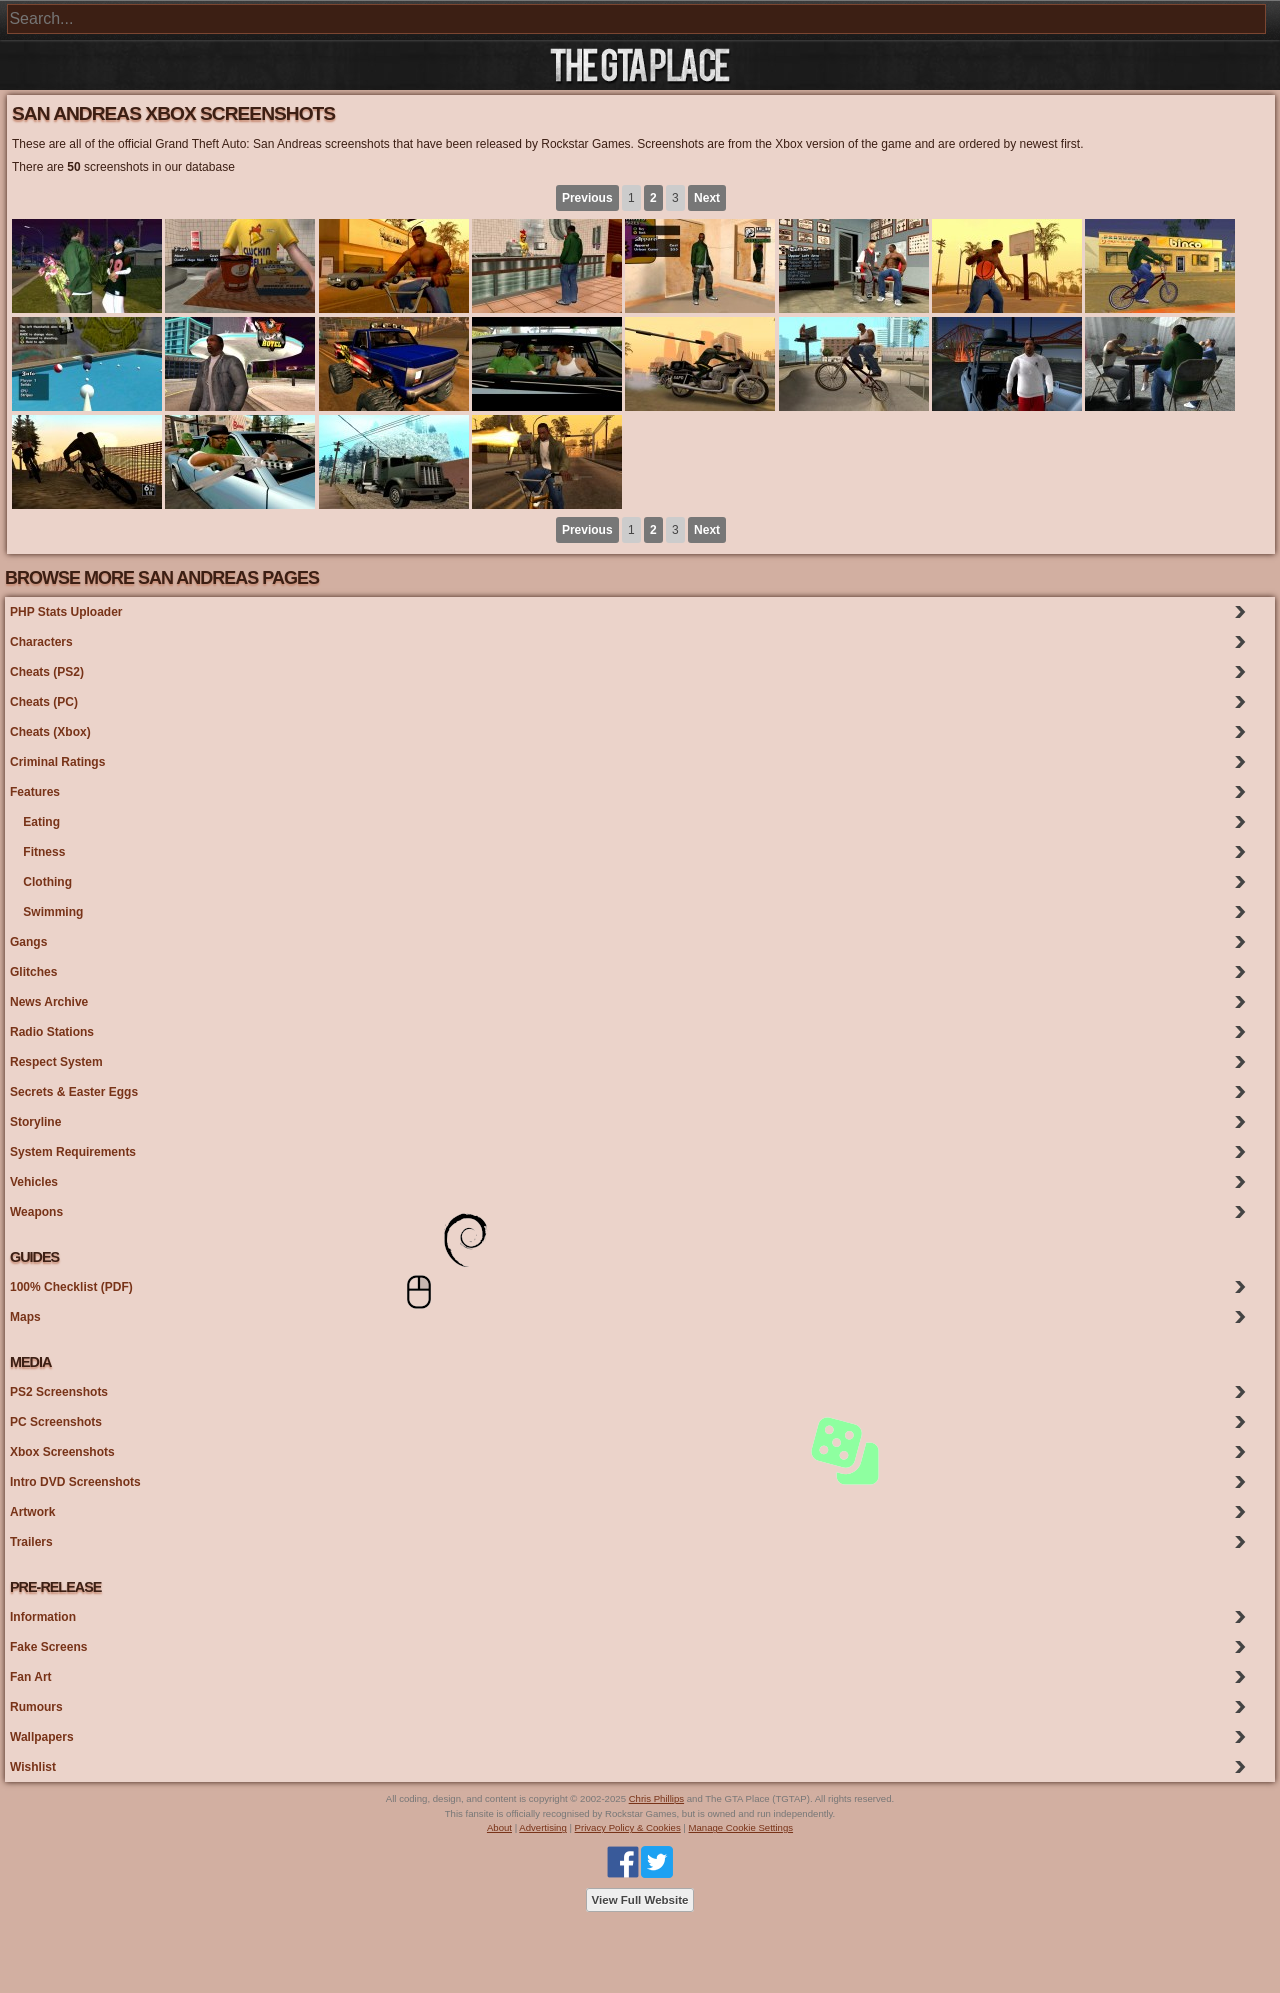 The height and width of the screenshot is (1993, 1280). What do you see at coordinates (471, 1240) in the screenshot?
I see `open a debian linux terminal session` at bounding box center [471, 1240].